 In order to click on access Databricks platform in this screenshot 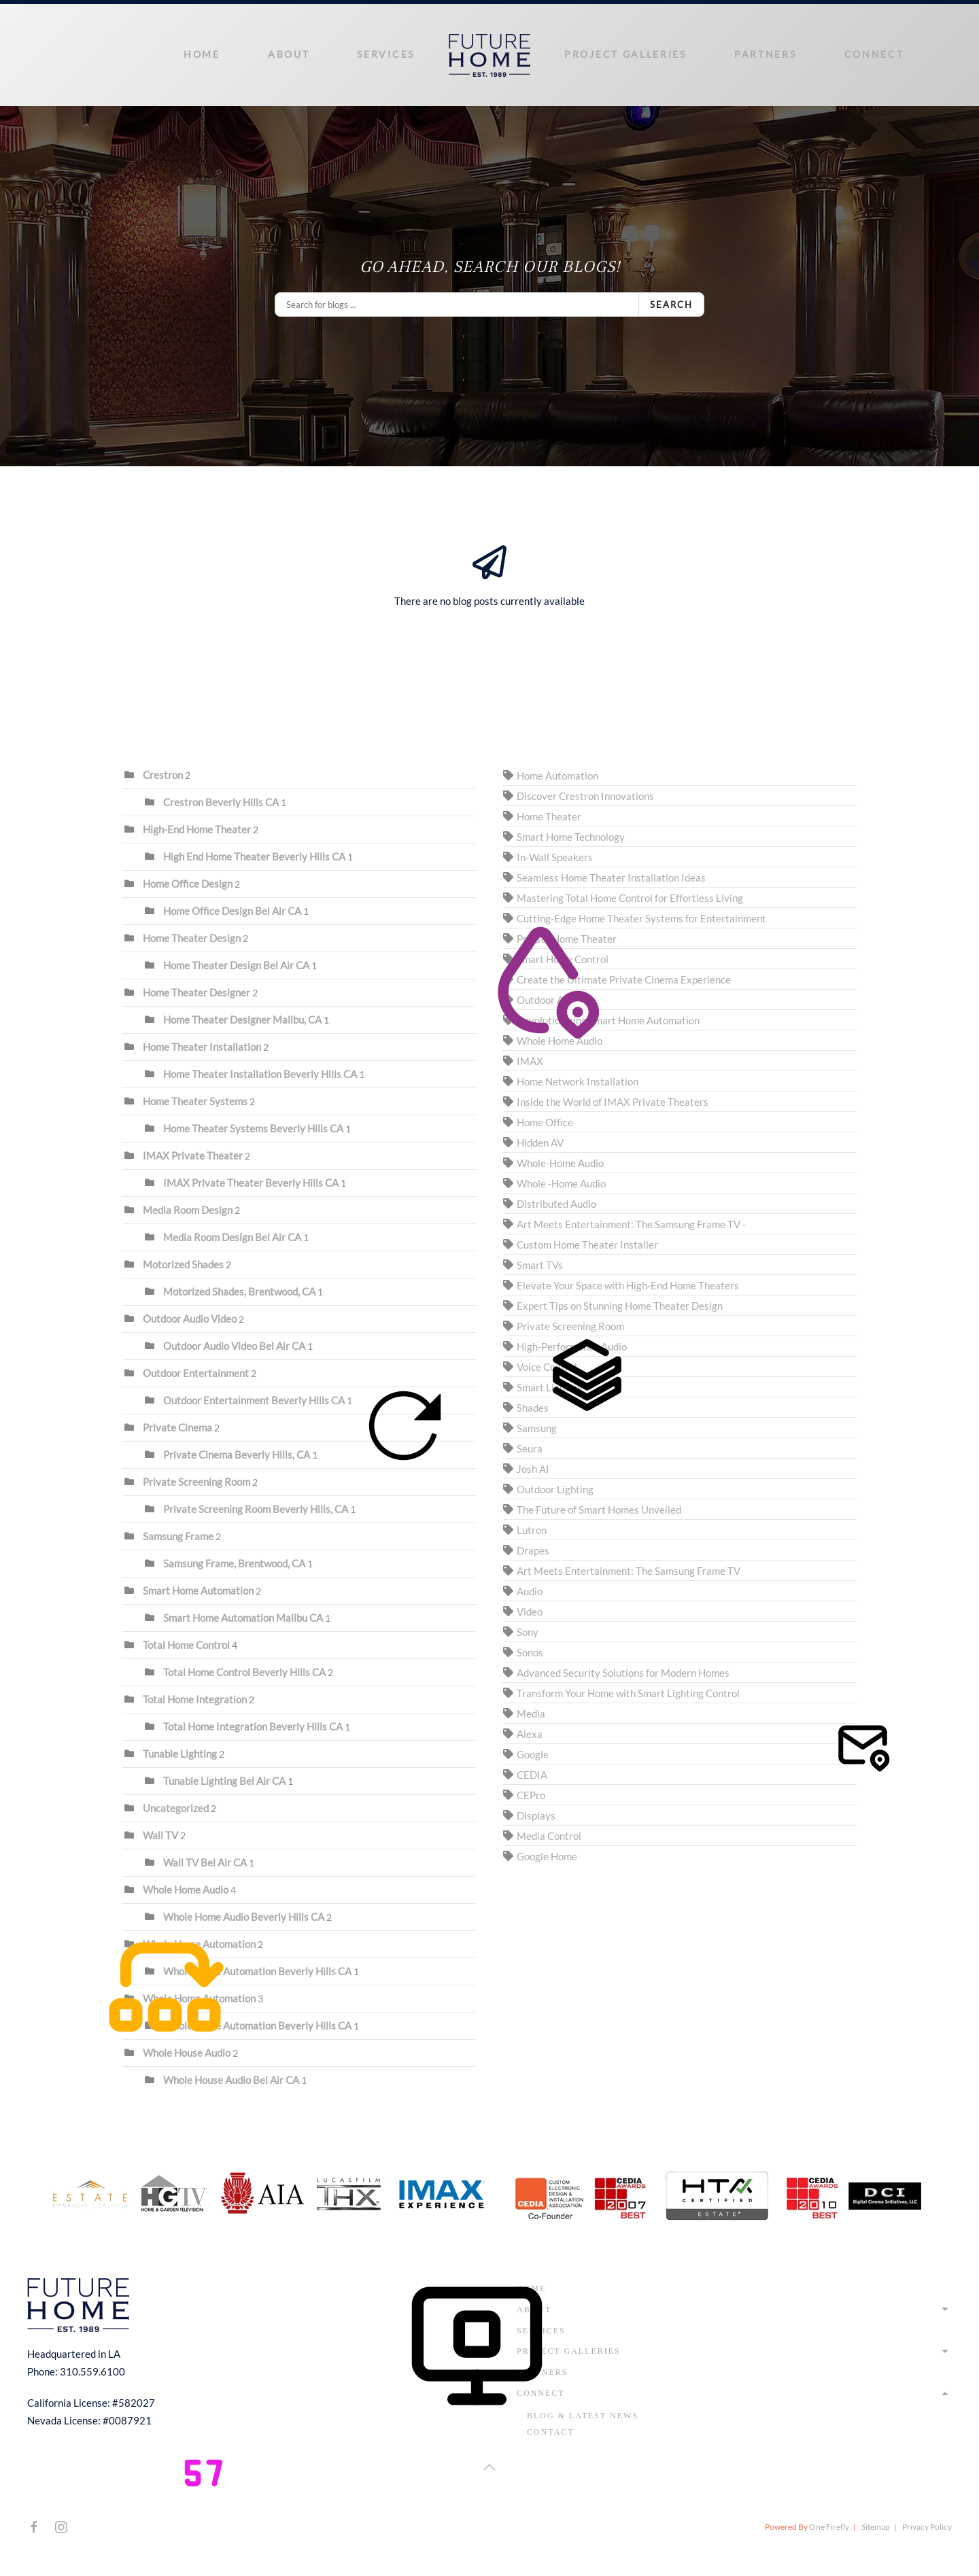, I will do `click(587, 1373)`.